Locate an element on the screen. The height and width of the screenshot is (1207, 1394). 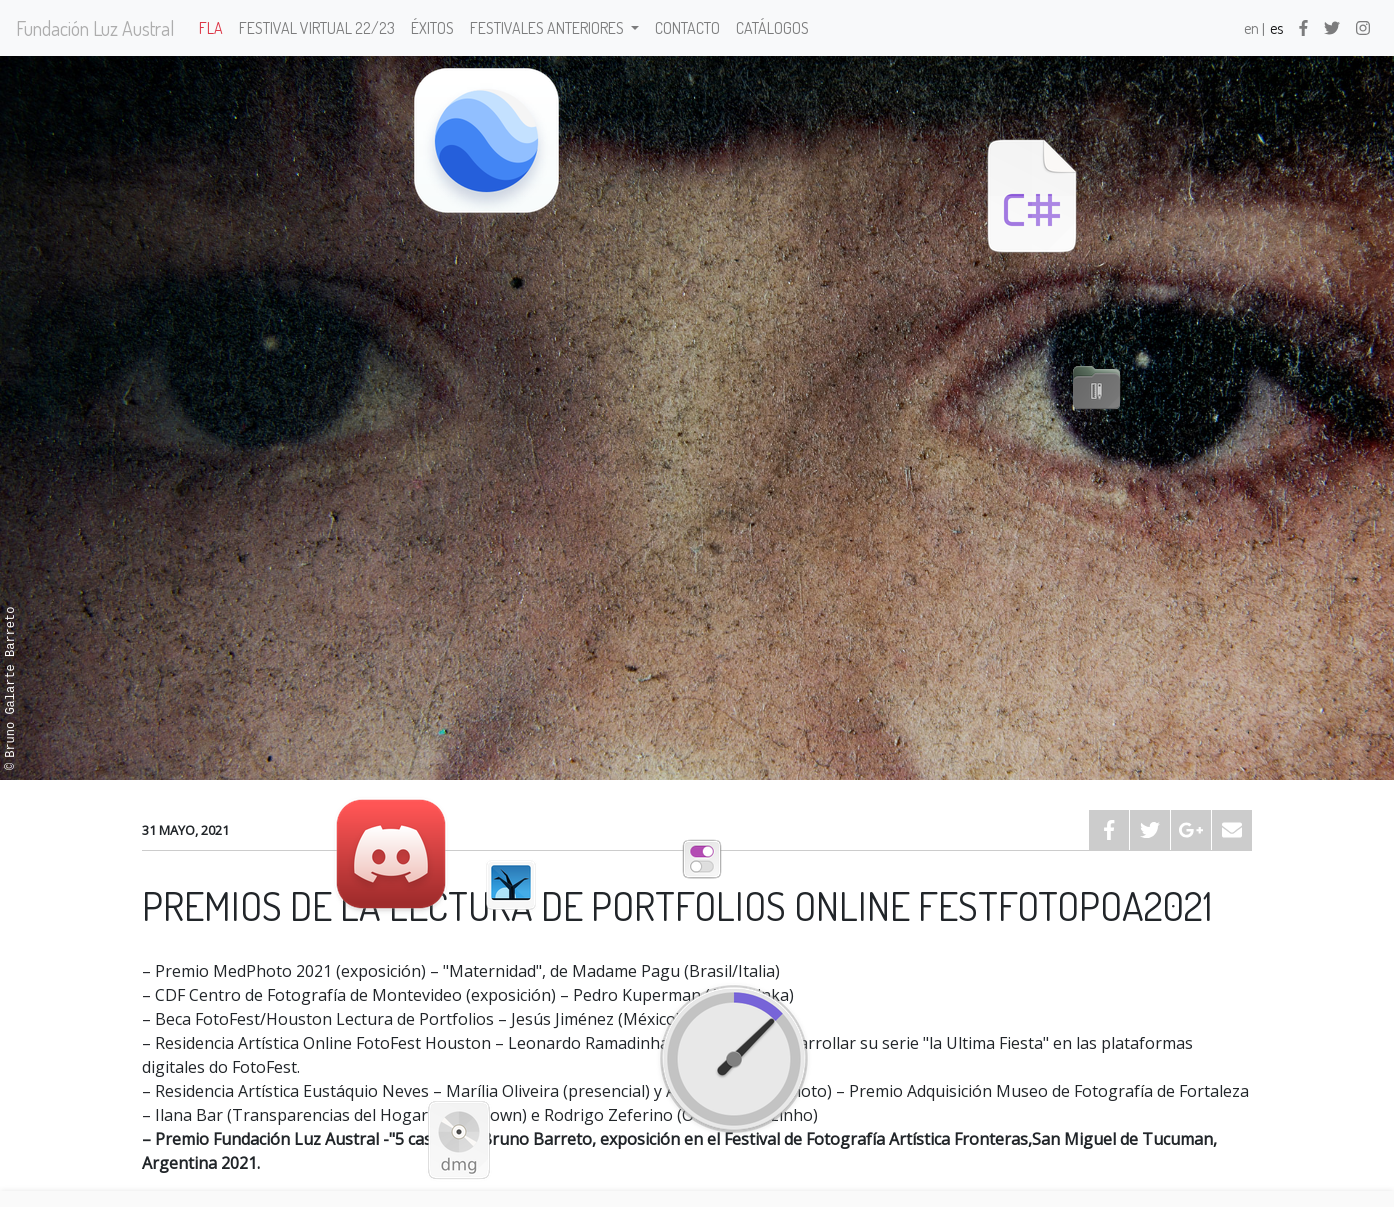
open shotwell photo manager is located at coordinates (511, 885).